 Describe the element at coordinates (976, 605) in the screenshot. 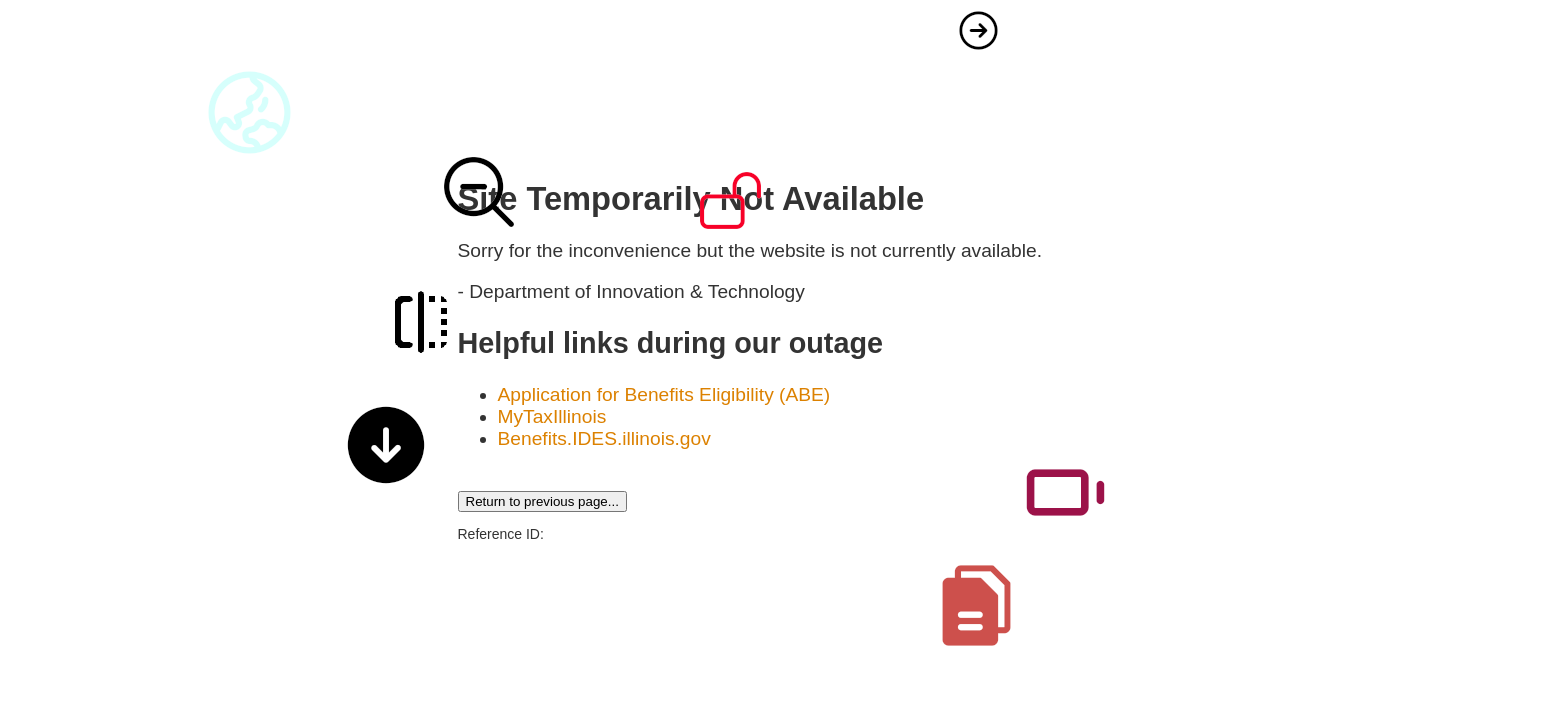

I see `access your files or documents` at that location.